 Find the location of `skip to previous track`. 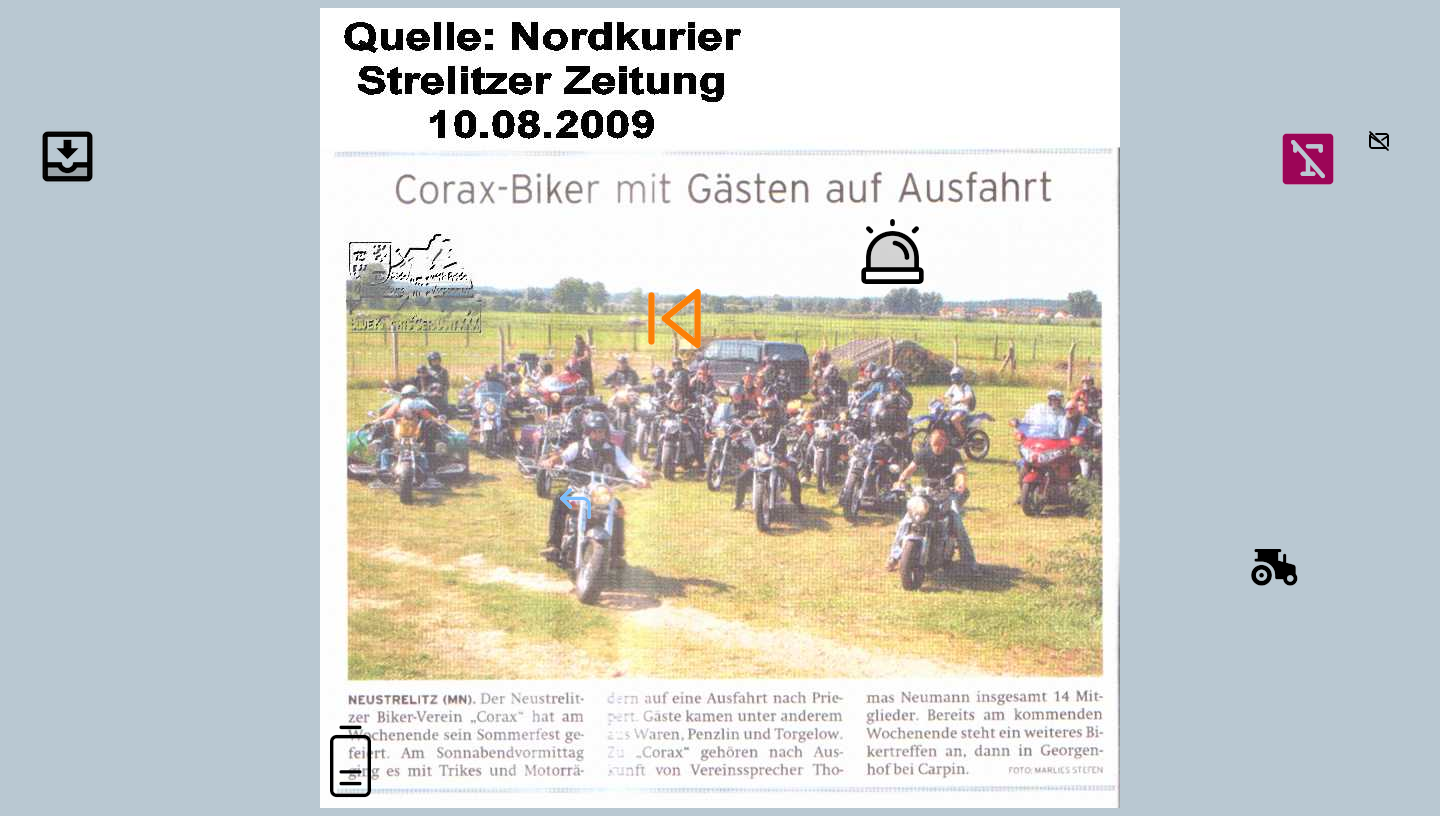

skip to previous track is located at coordinates (674, 318).